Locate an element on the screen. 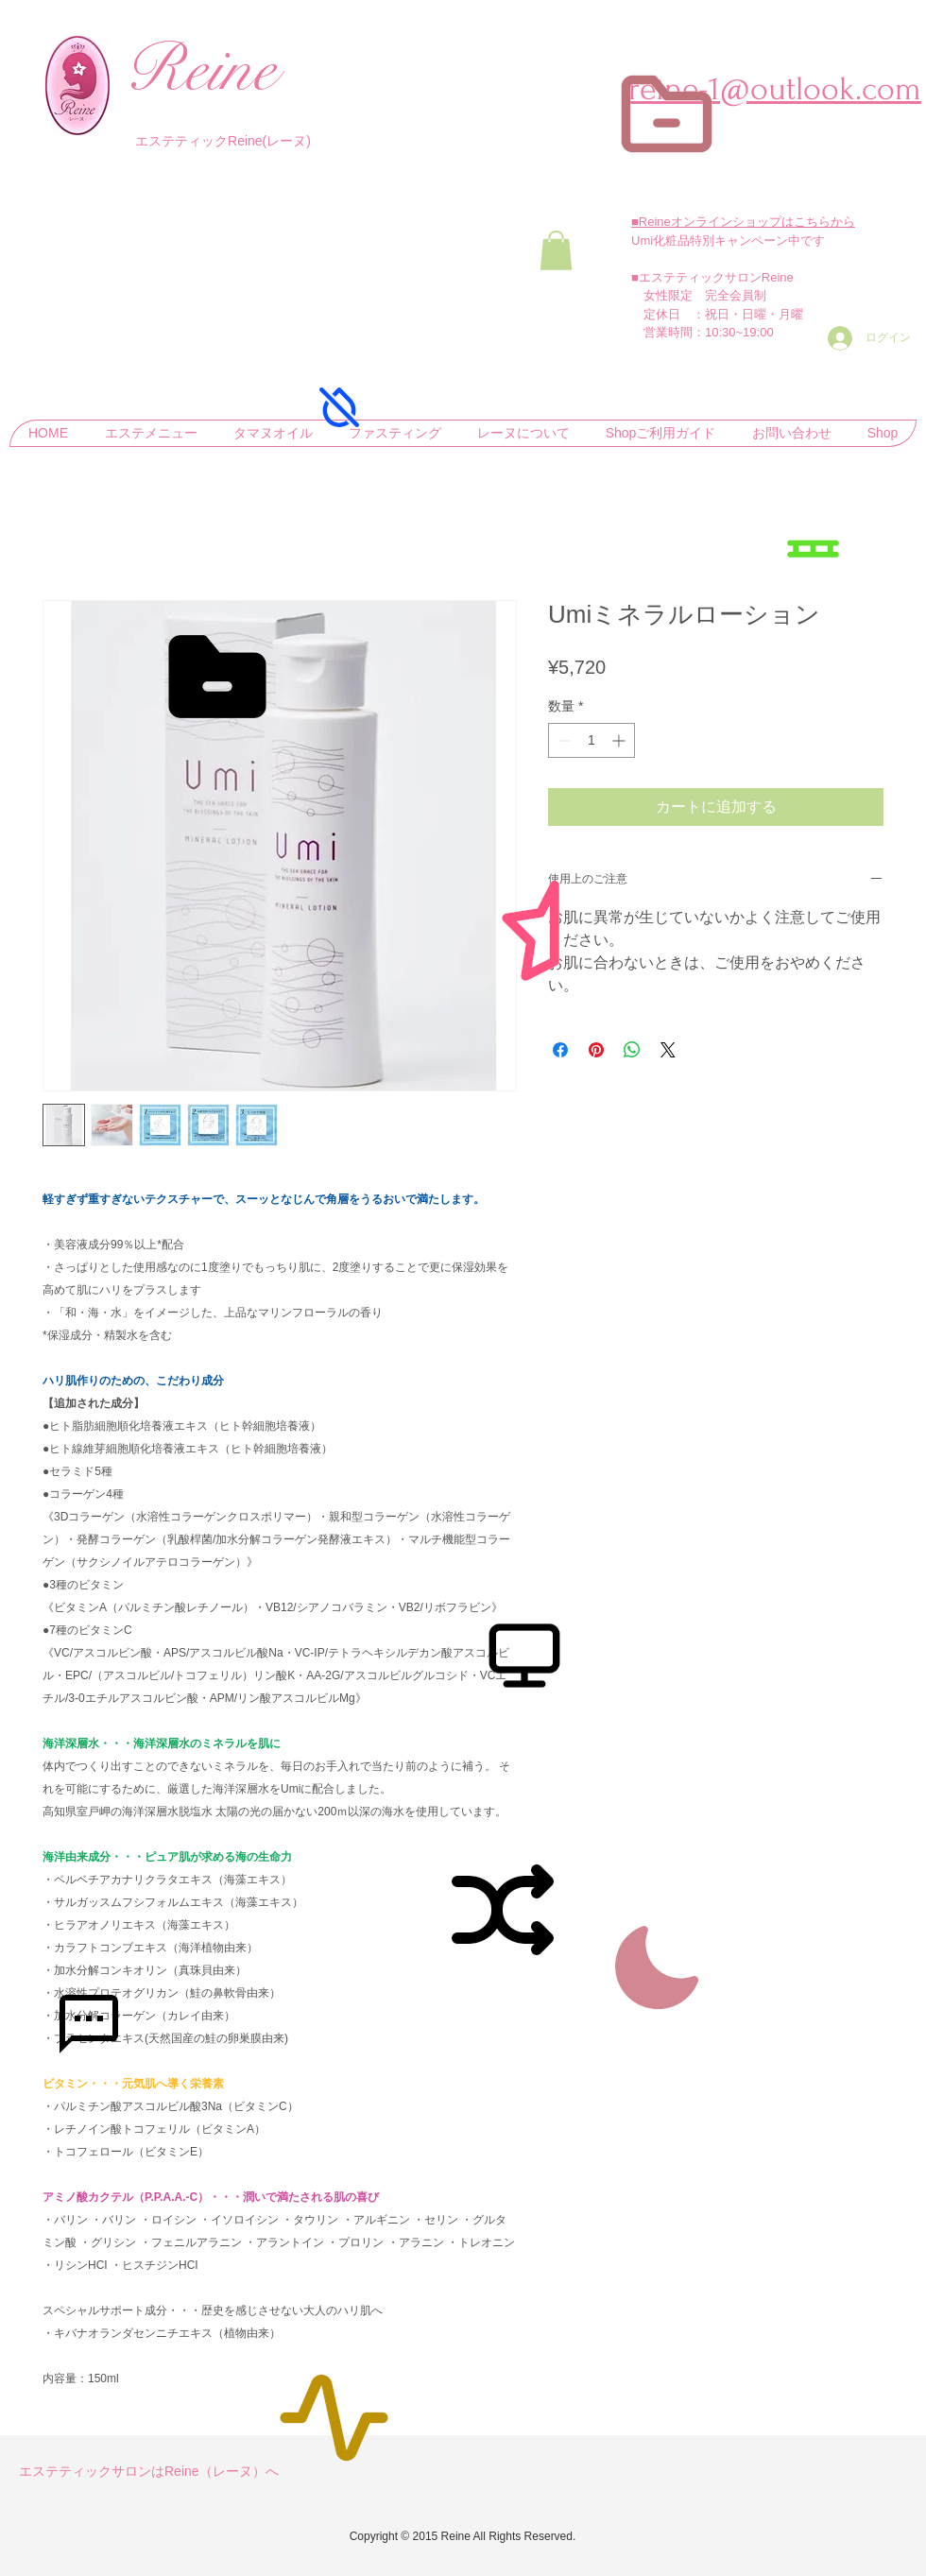  open text messaging app is located at coordinates (89, 2024).